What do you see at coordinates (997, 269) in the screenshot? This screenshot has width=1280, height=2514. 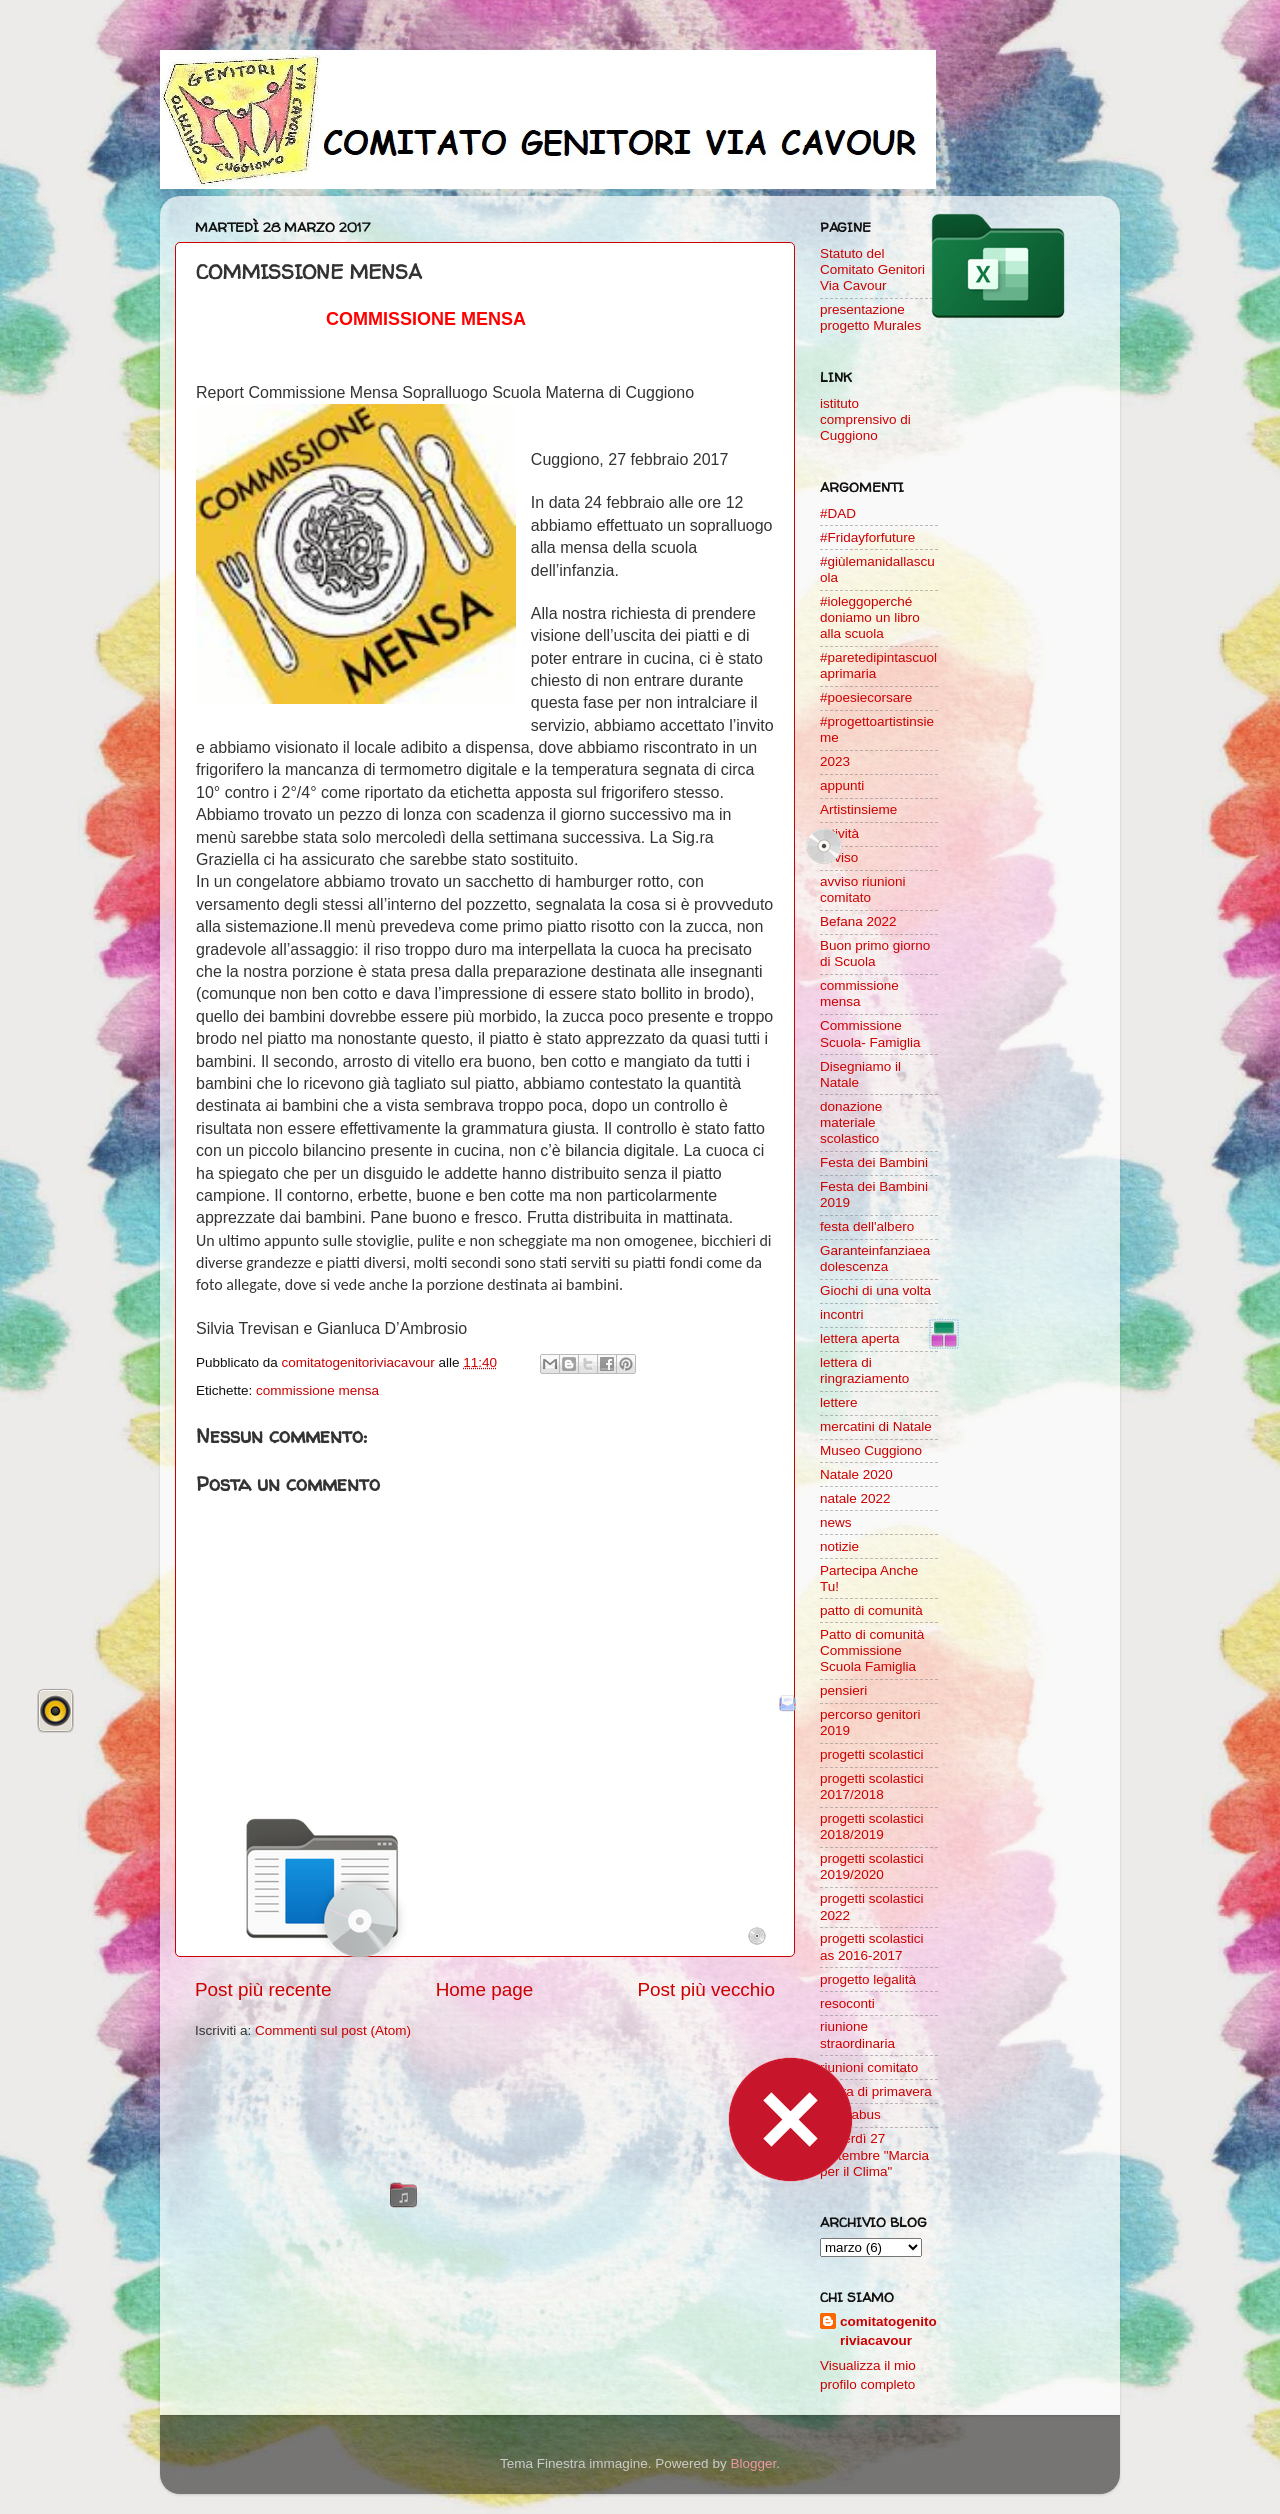 I see `open folder containing excel spreadsheets` at bounding box center [997, 269].